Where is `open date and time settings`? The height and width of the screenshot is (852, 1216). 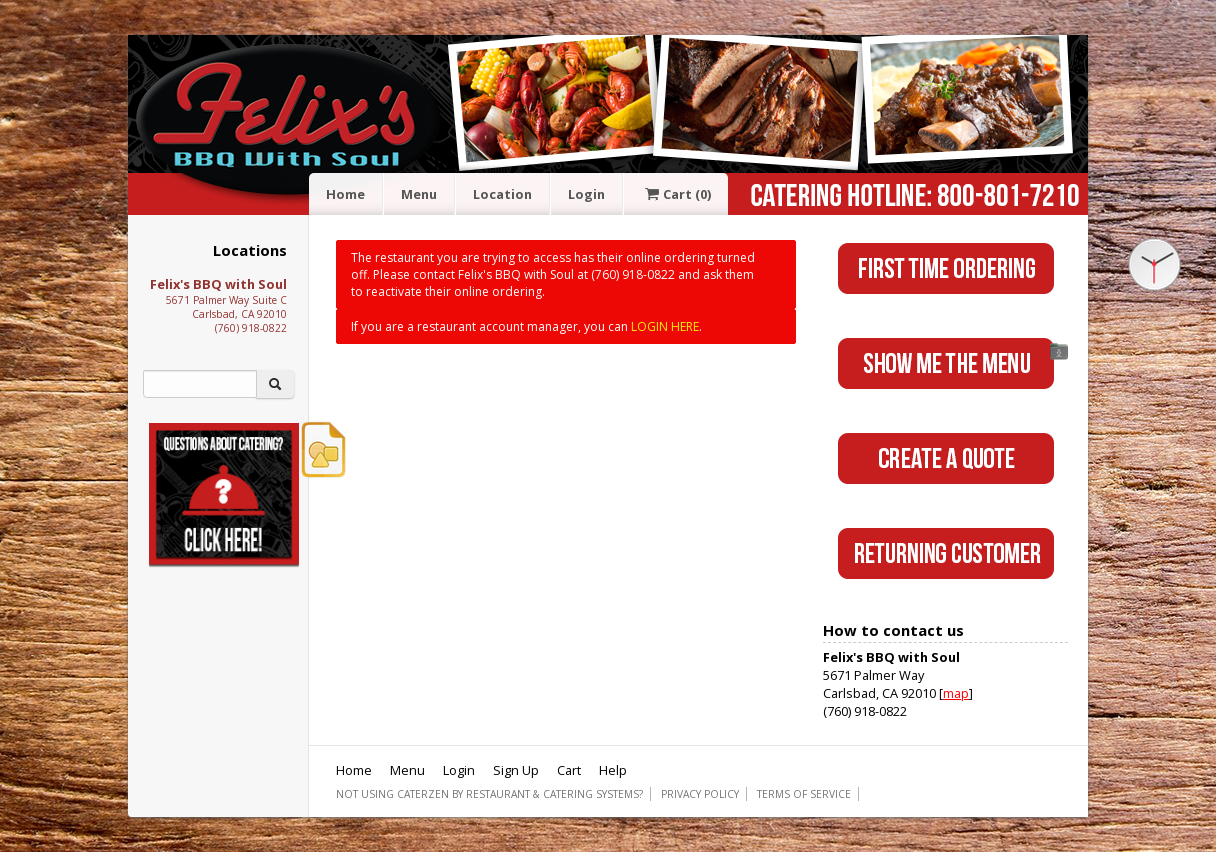 open date and time settings is located at coordinates (1154, 264).